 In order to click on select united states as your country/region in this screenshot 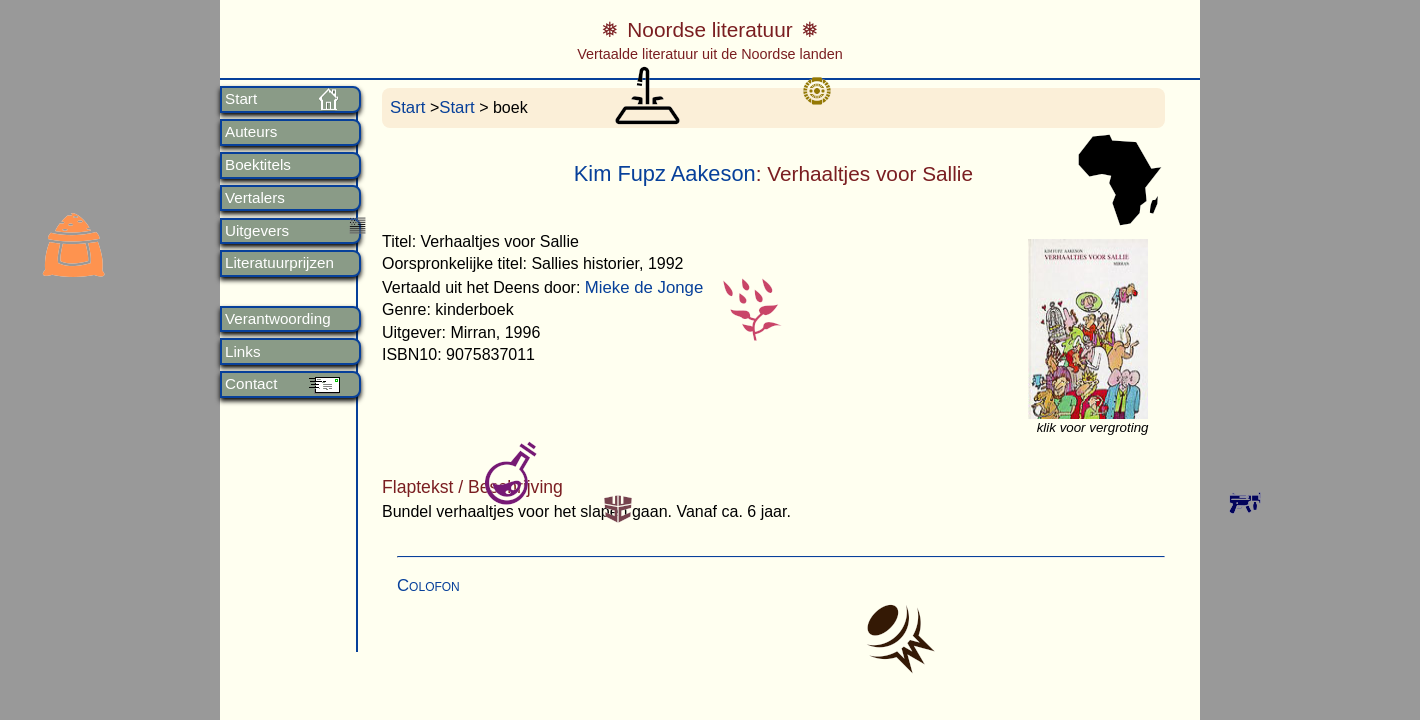, I will do `click(357, 225)`.